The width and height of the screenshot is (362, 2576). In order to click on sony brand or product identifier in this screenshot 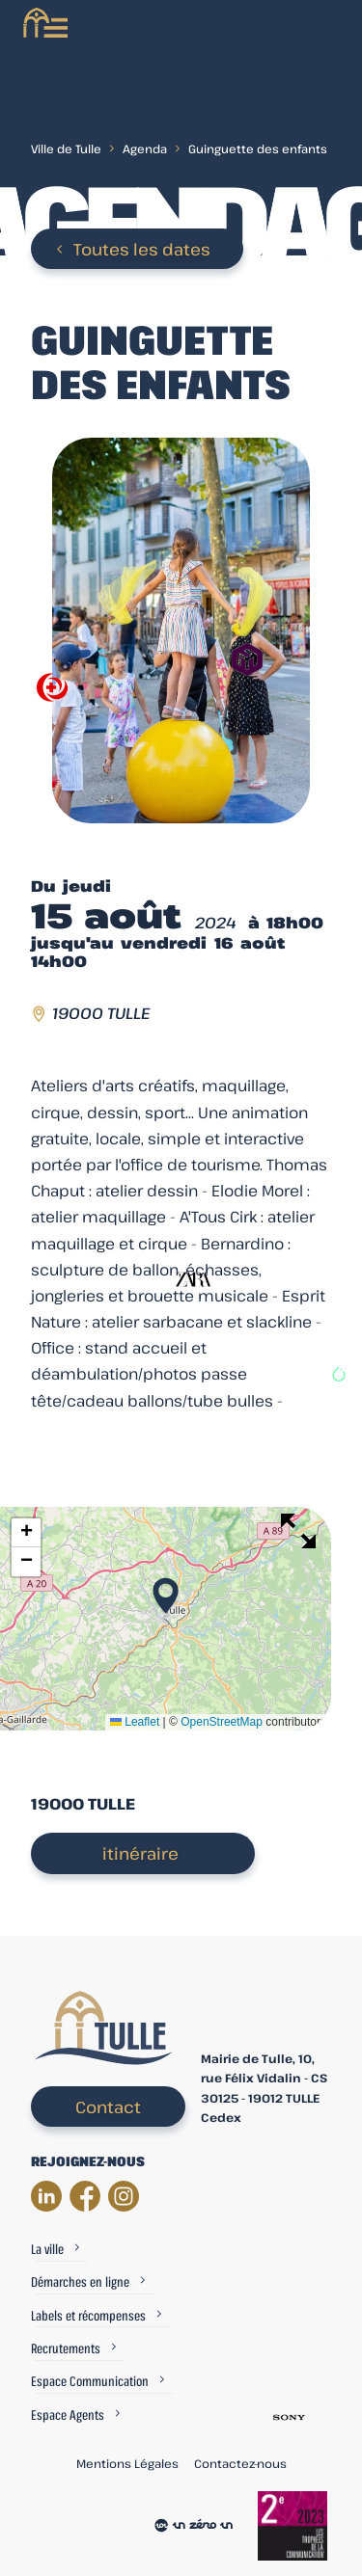, I will do `click(289, 2417)`.